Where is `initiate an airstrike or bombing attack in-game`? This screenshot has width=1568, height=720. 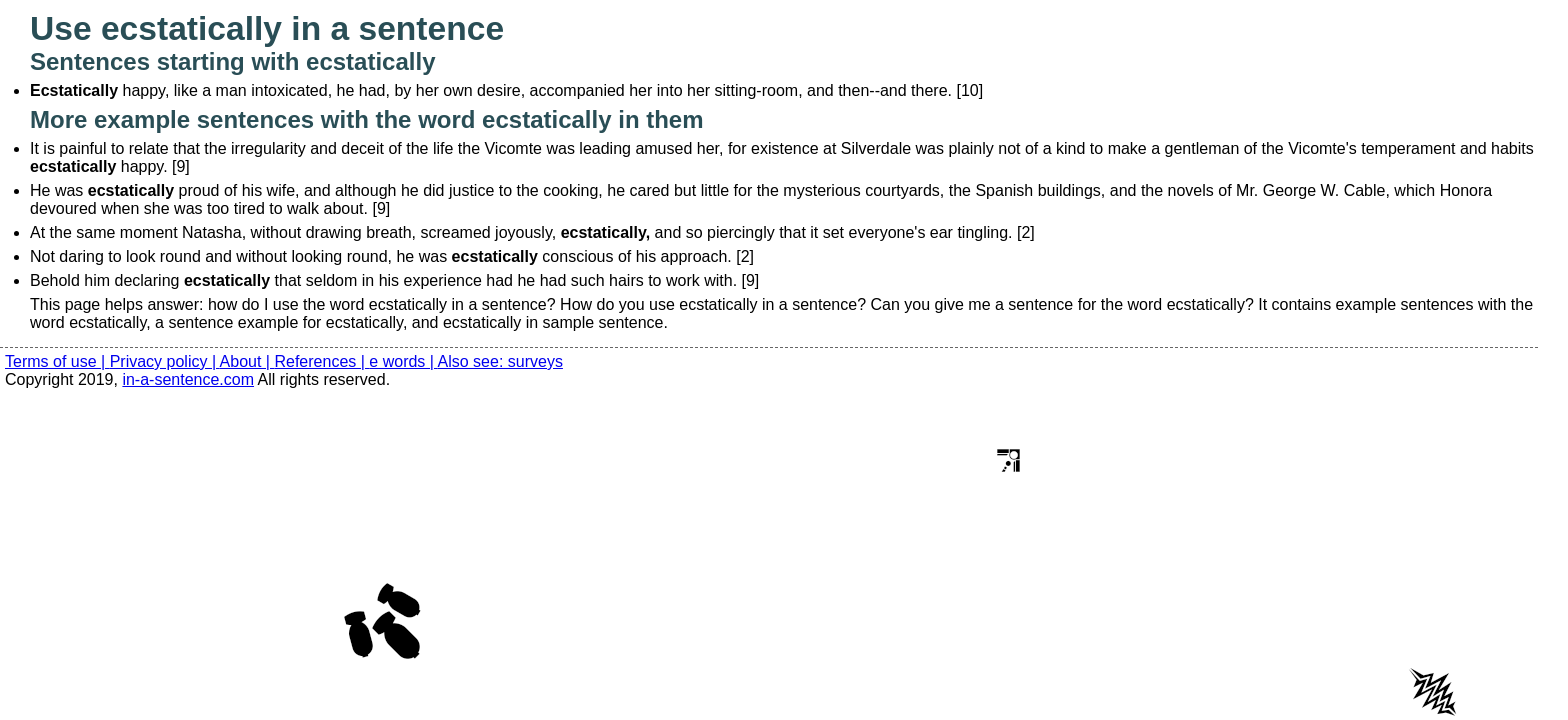
initiate an airstrike or bombing attack in-game is located at coordinates (382, 621).